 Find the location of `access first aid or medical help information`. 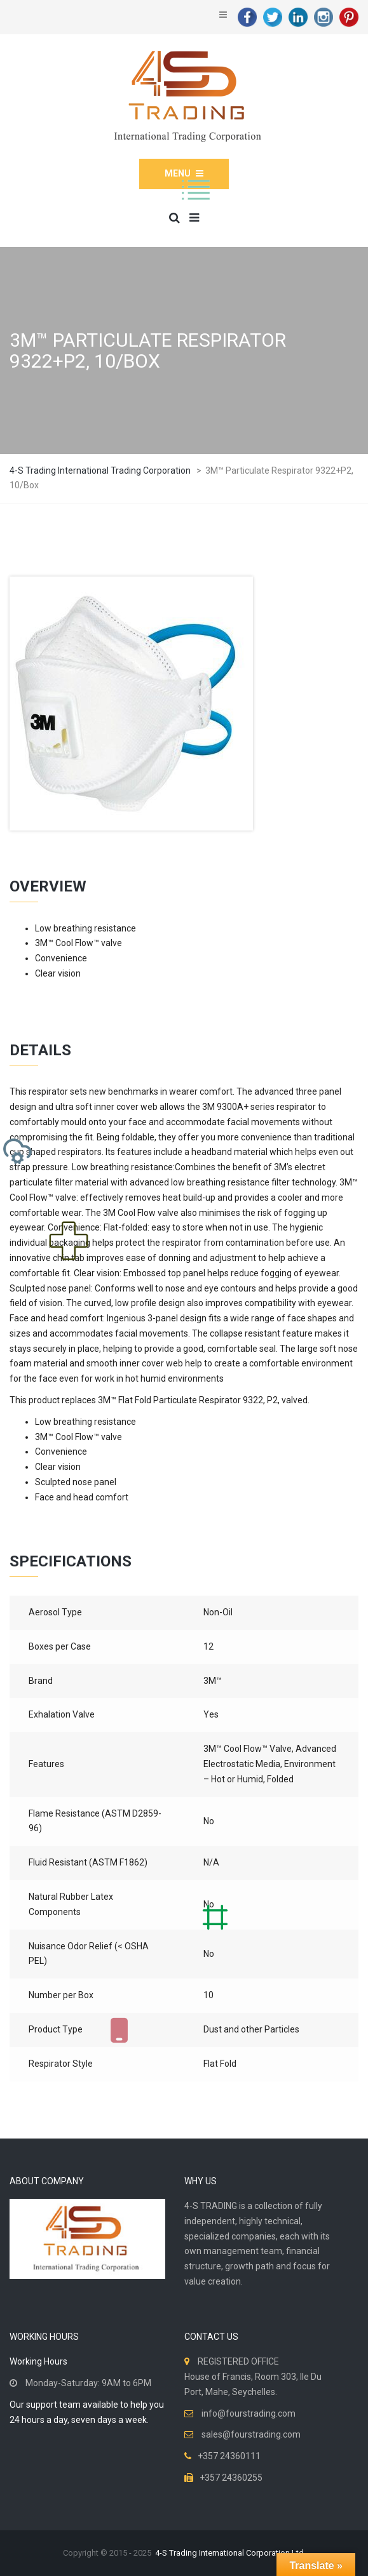

access first aid or medical help information is located at coordinates (69, 1241).